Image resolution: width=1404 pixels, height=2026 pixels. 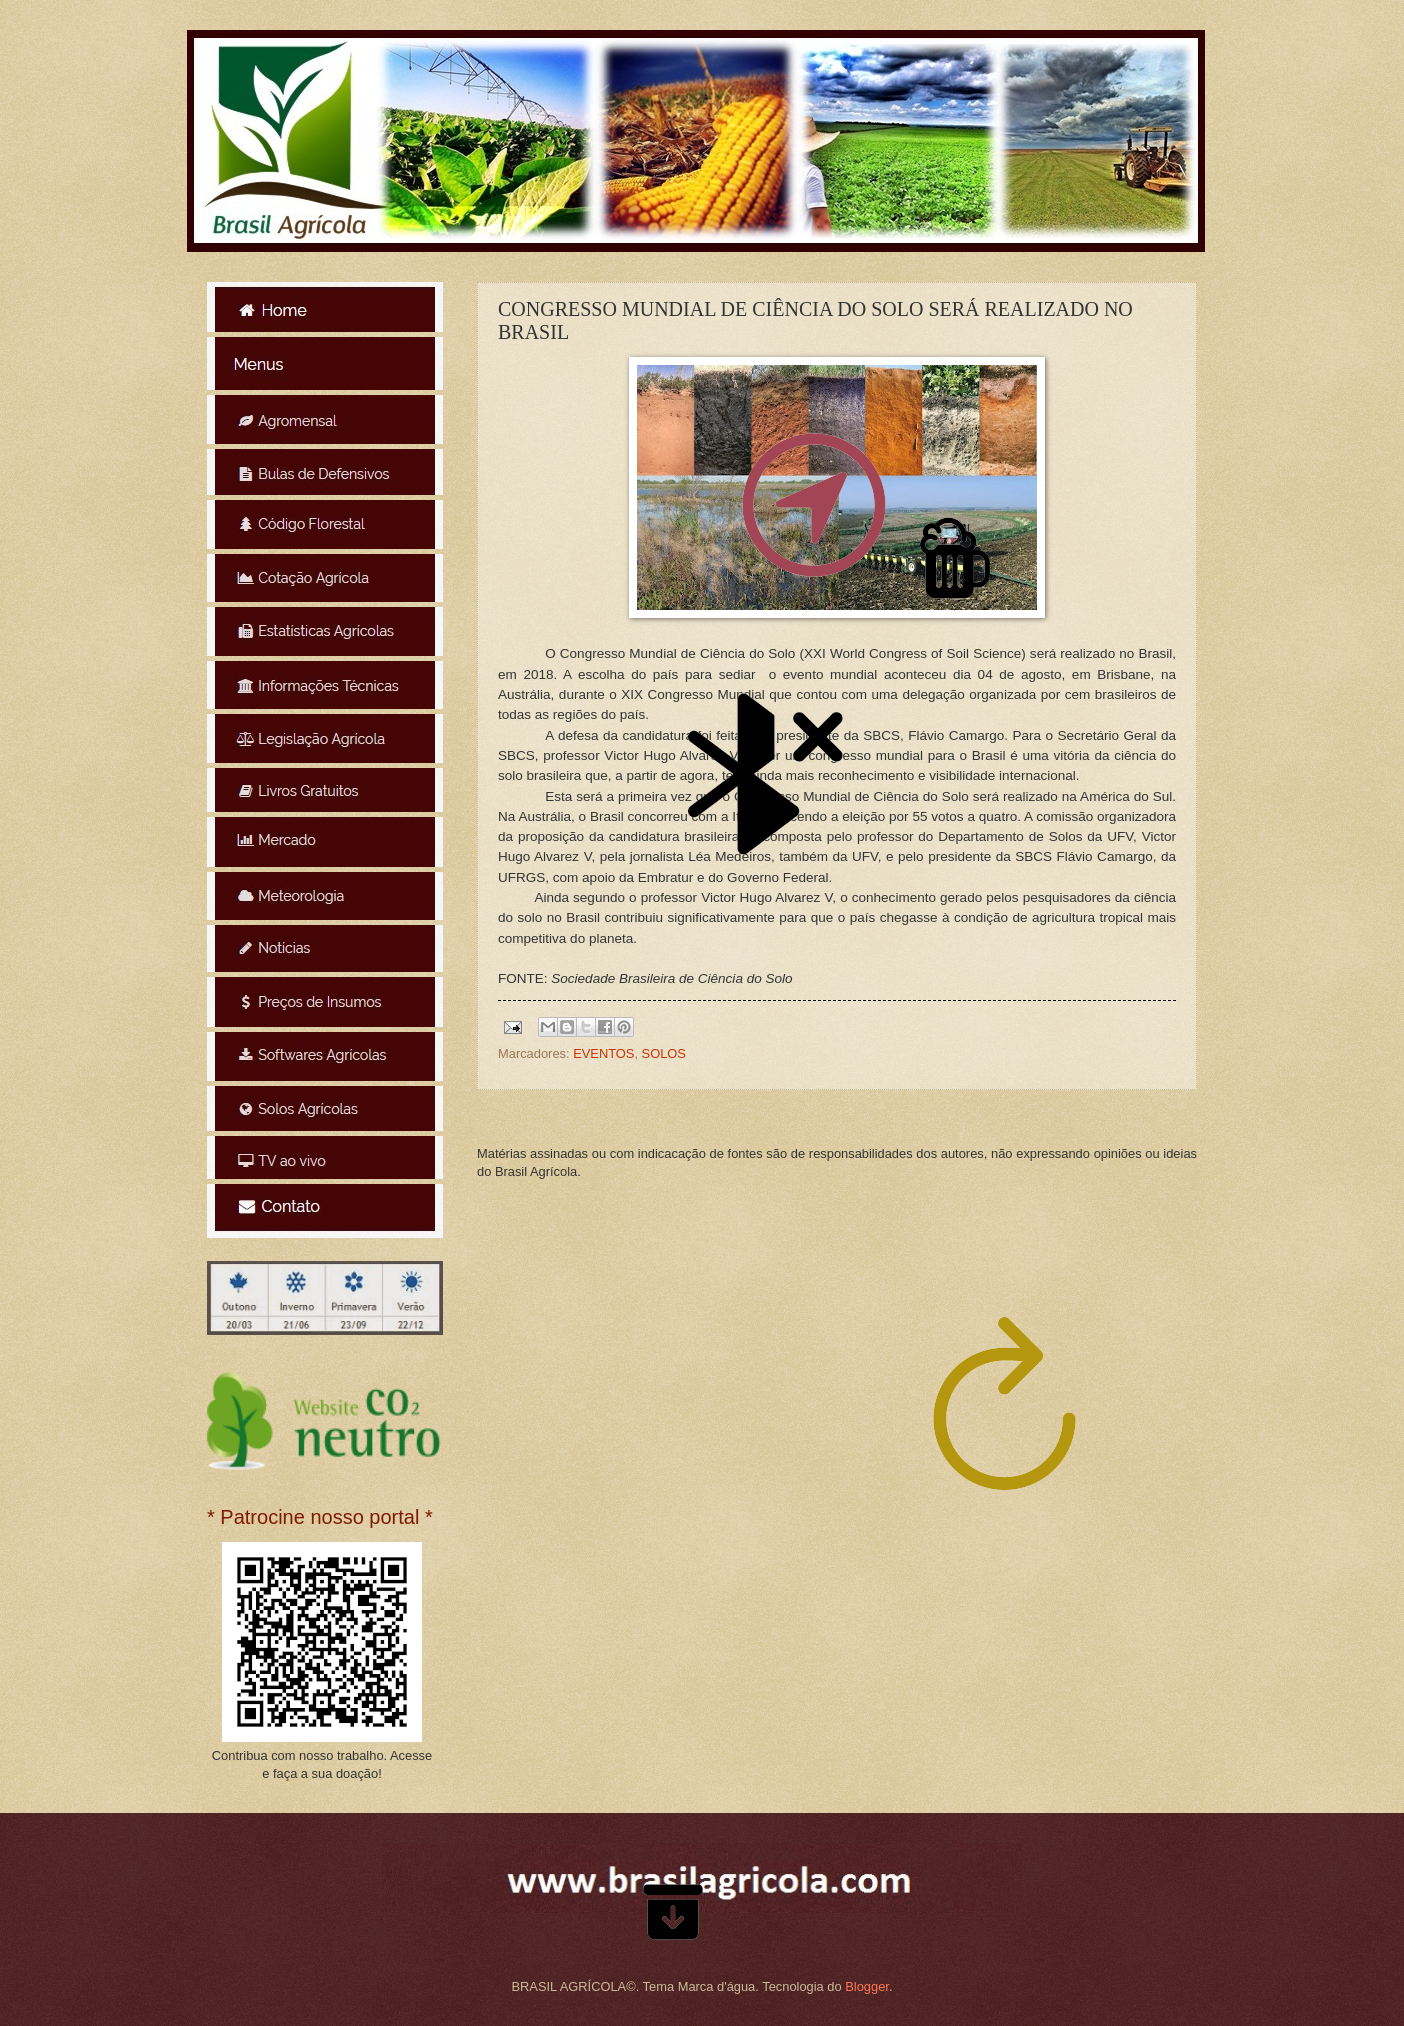 I want to click on refresh the current page or content, so click(x=1004, y=1403).